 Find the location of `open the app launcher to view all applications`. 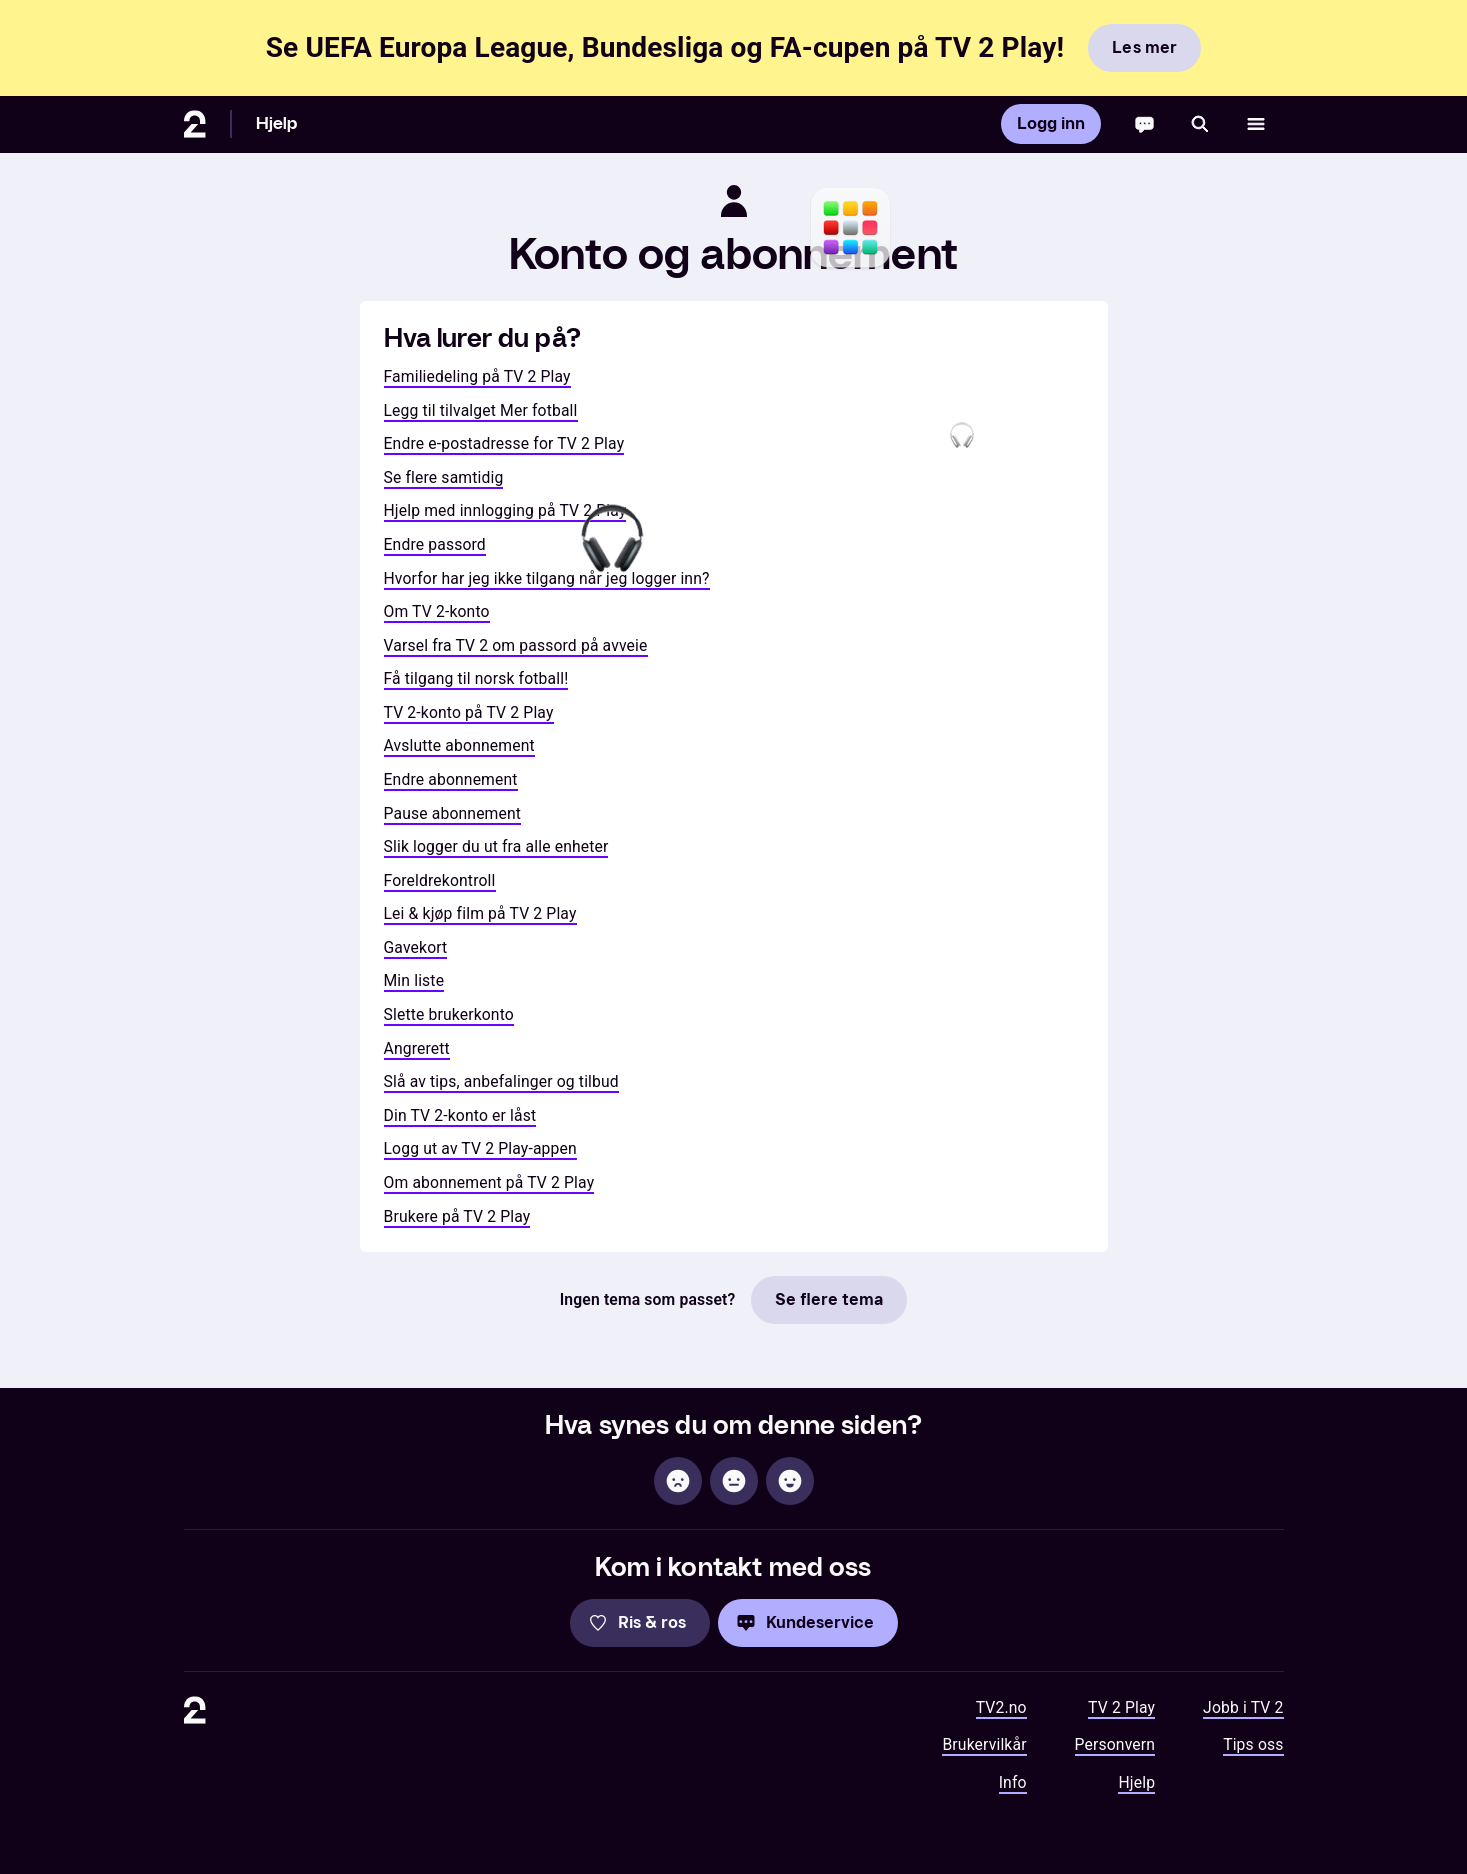

open the app launcher to view all applications is located at coordinates (850, 227).